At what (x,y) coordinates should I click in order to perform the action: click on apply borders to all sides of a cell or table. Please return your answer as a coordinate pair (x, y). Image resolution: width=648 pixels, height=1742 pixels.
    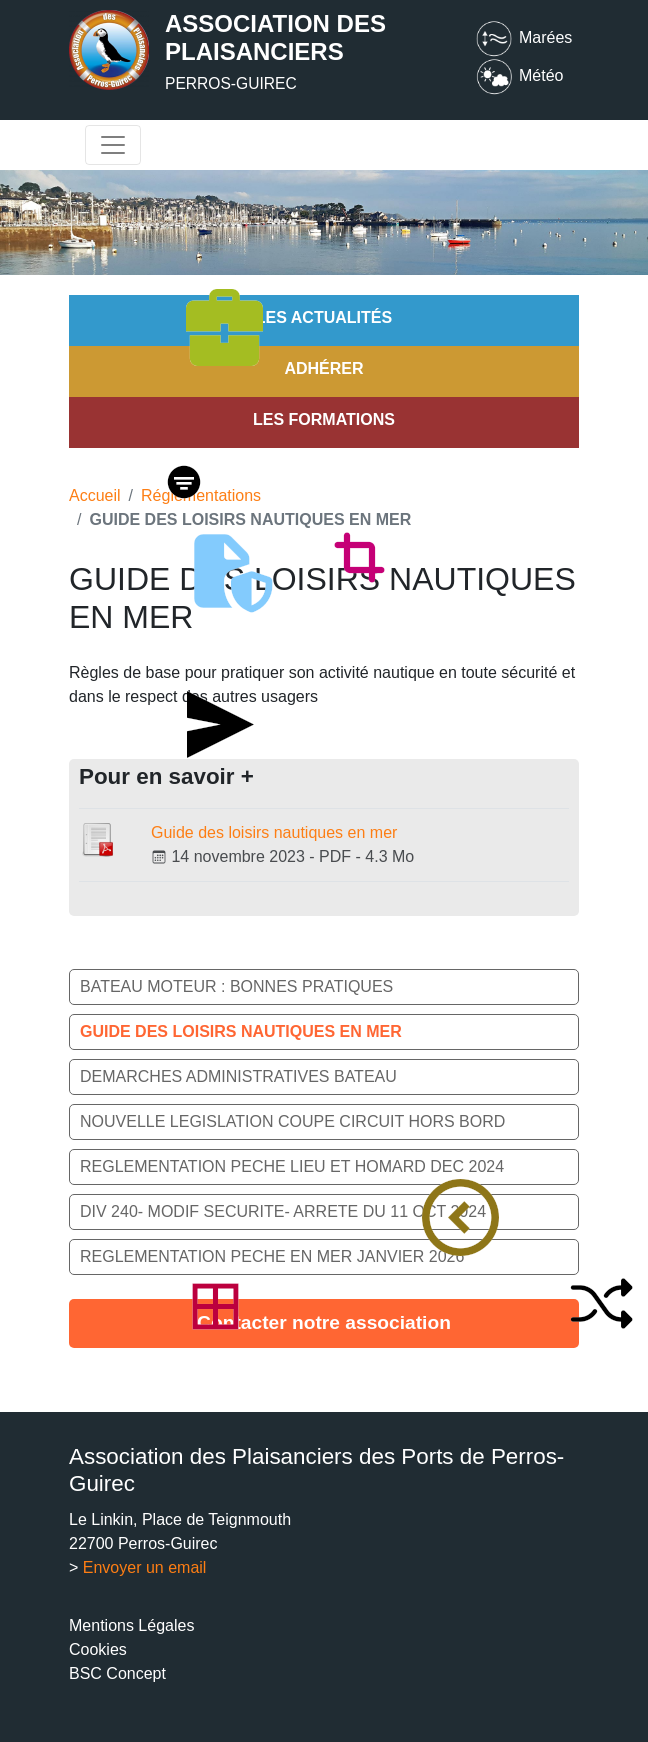
    Looking at the image, I should click on (215, 1306).